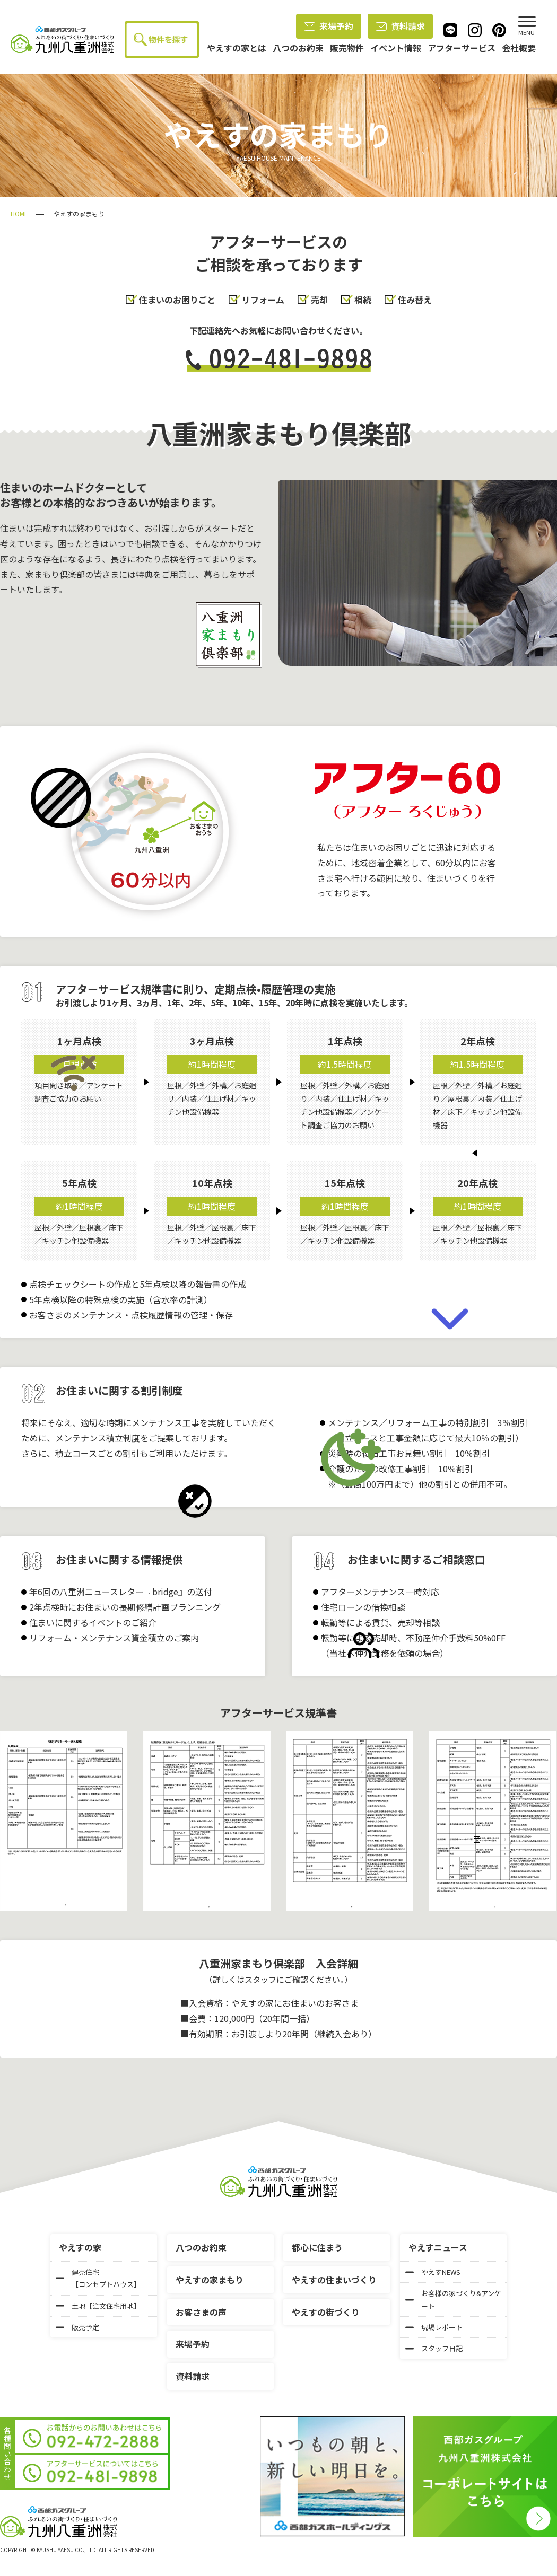 Image resolution: width=557 pixels, height=2576 pixels. What do you see at coordinates (349, 1458) in the screenshot?
I see `enable dark mode or night theme` at bounding box center [349, 1458].